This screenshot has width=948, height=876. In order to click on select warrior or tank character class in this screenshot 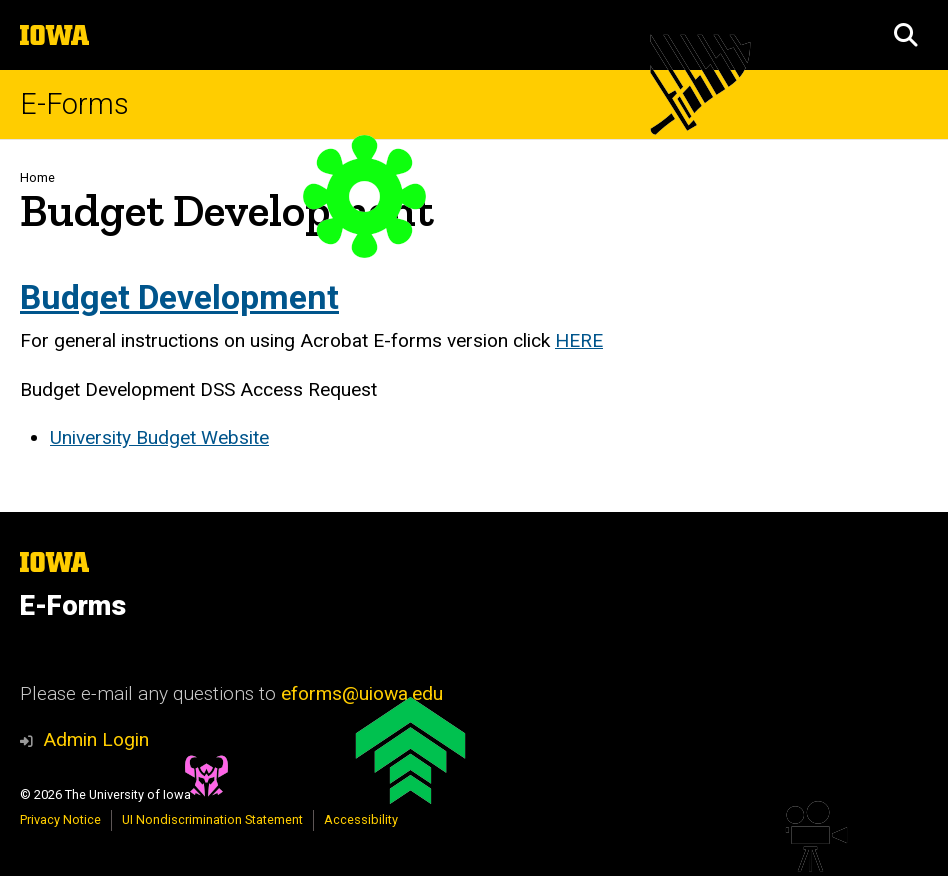, I will do `click(206, 775)`.